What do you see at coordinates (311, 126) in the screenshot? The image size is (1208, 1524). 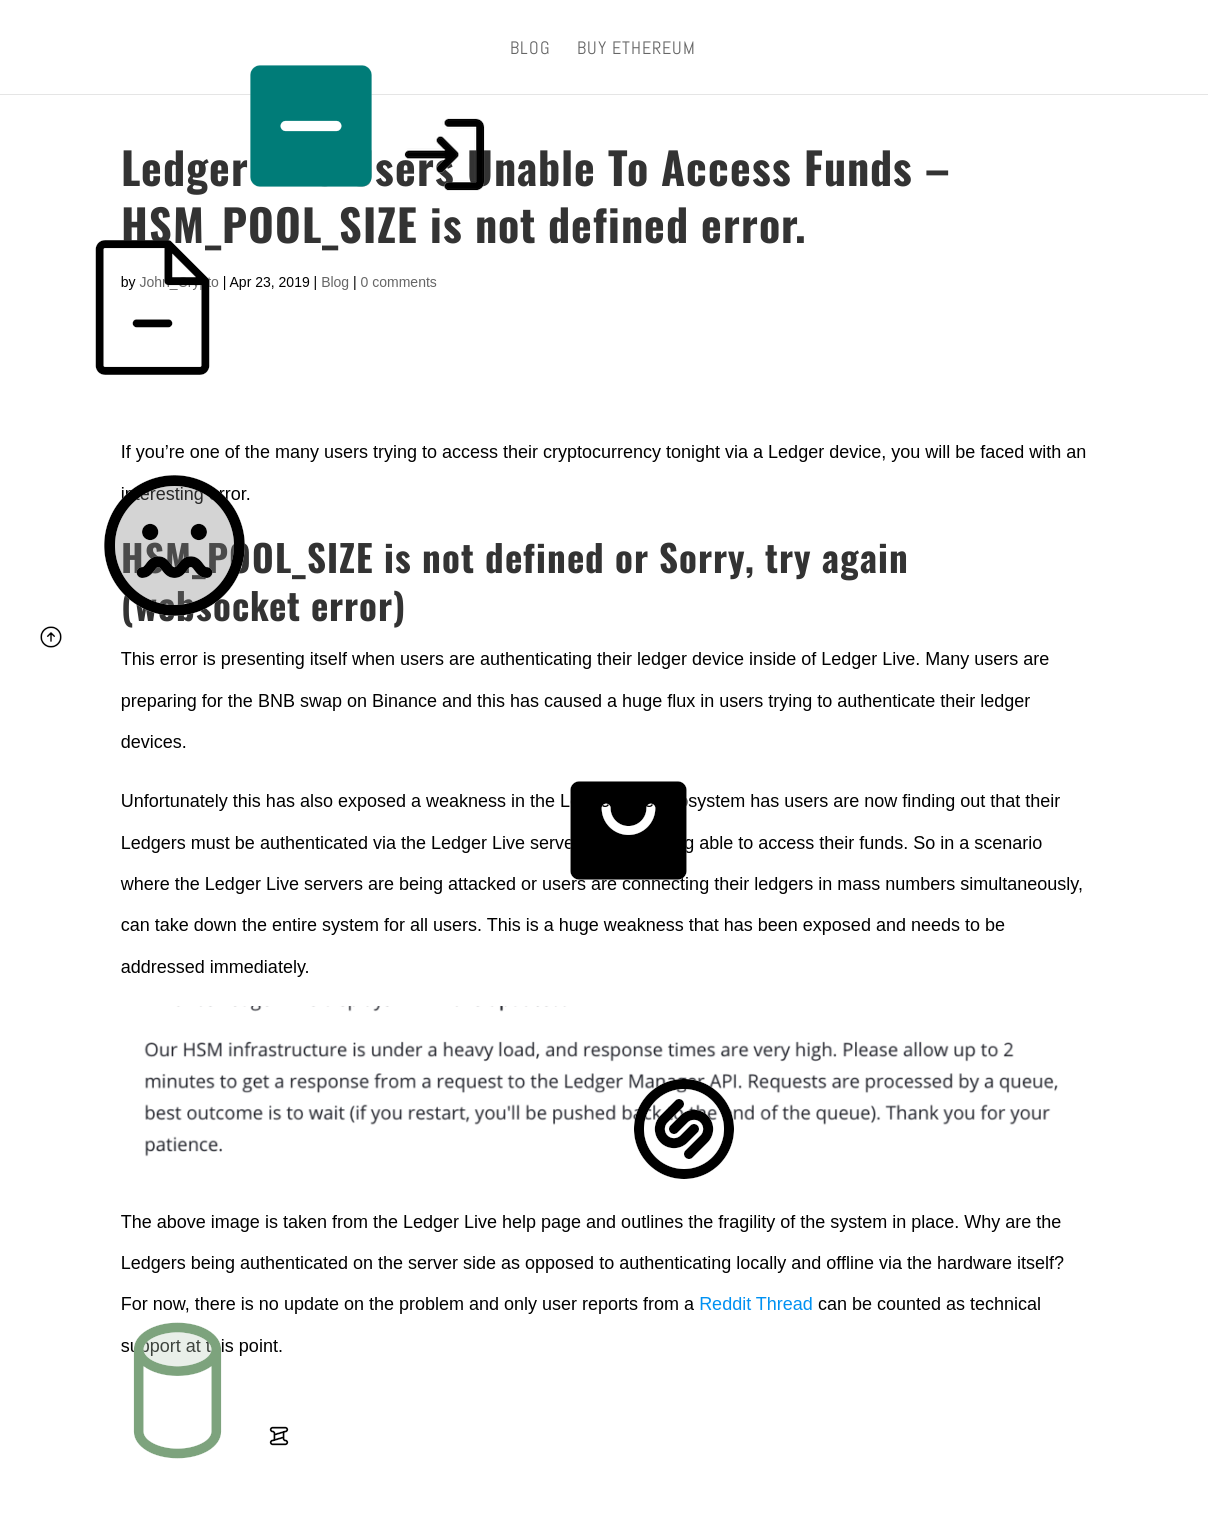 I see `collapse or minimize a section` at bounding box center [311, 126].